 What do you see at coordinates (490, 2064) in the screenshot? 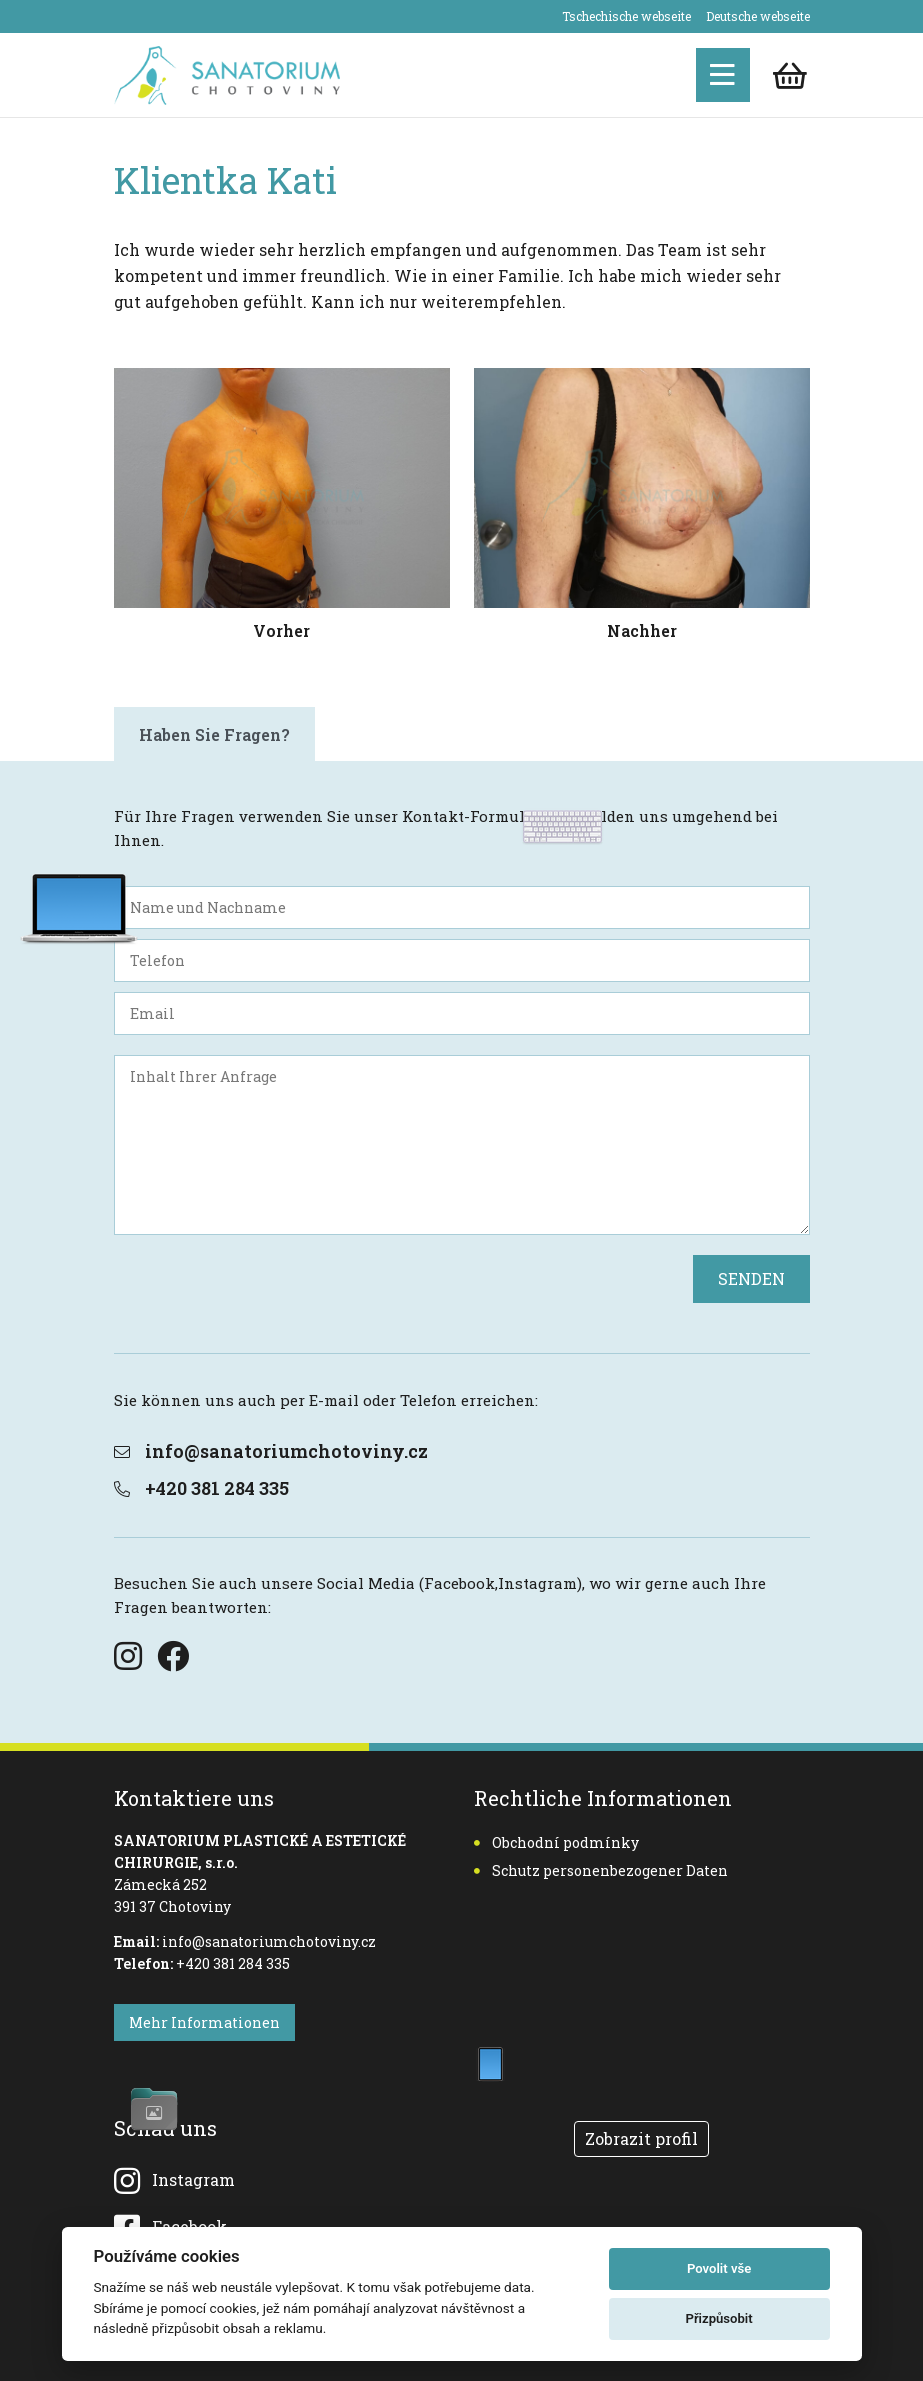
I see `iPad Air device connected` at bounding box center [490, 2064].